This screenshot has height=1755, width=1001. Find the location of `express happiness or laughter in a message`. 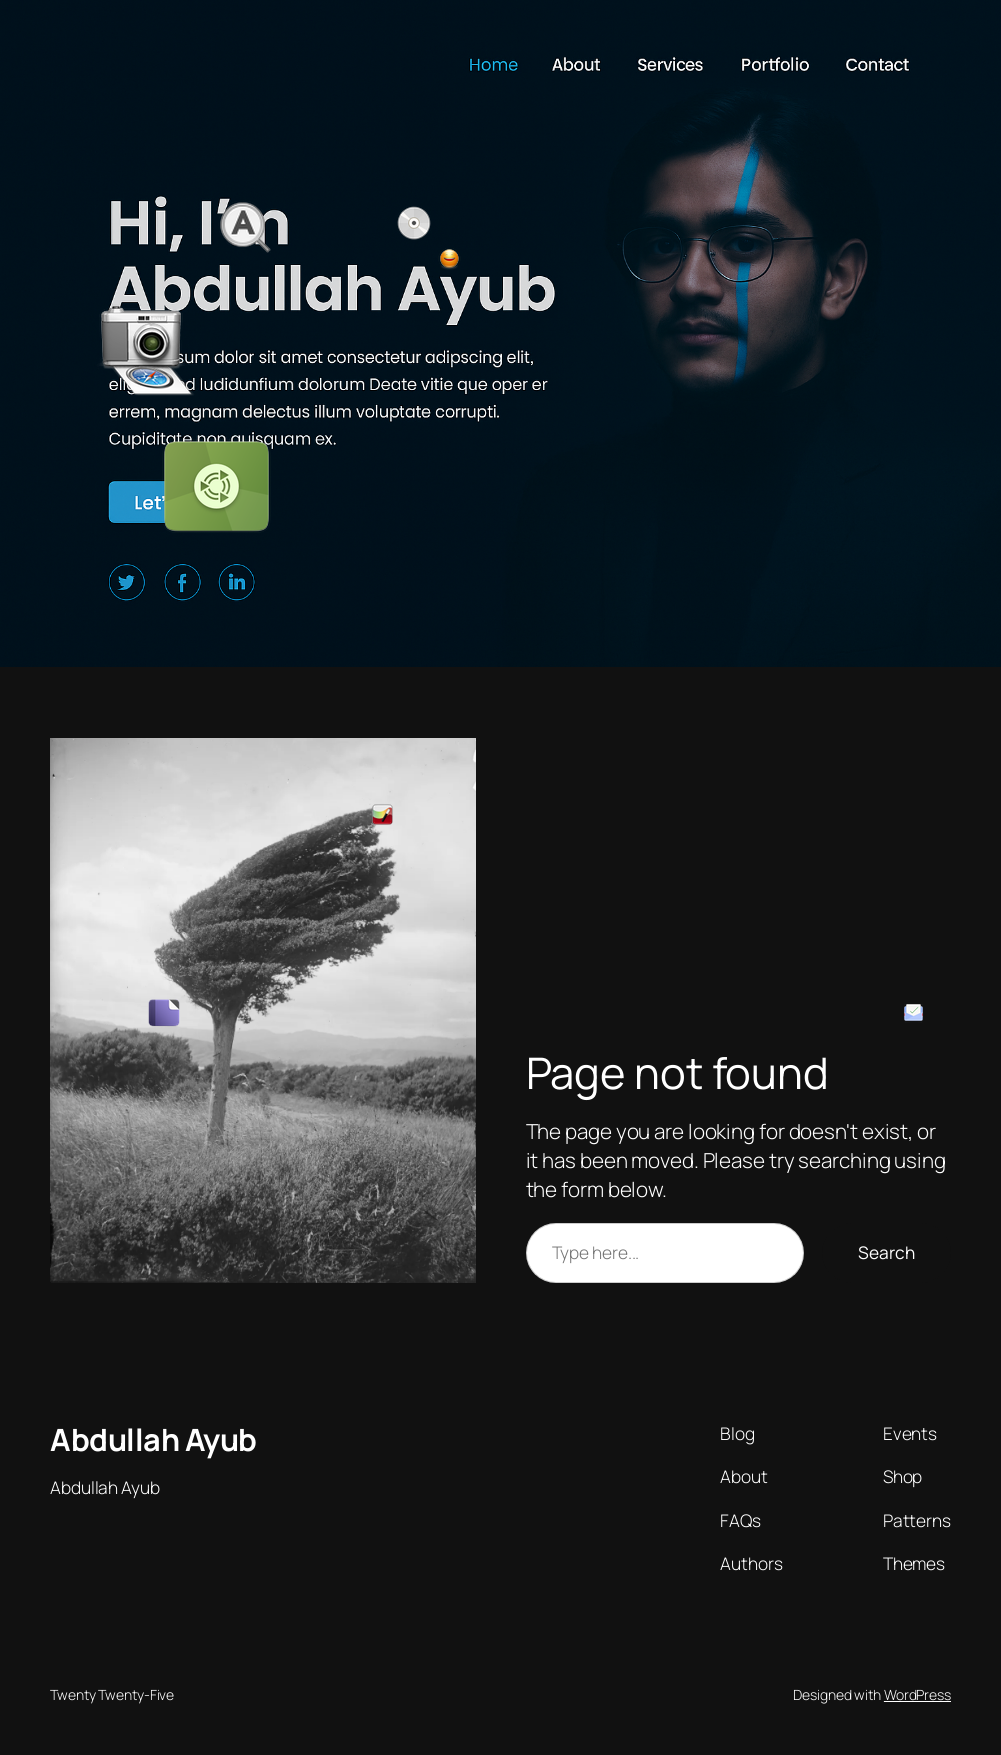

express happiness or laughter in a message is located at coordinates (449, 259).